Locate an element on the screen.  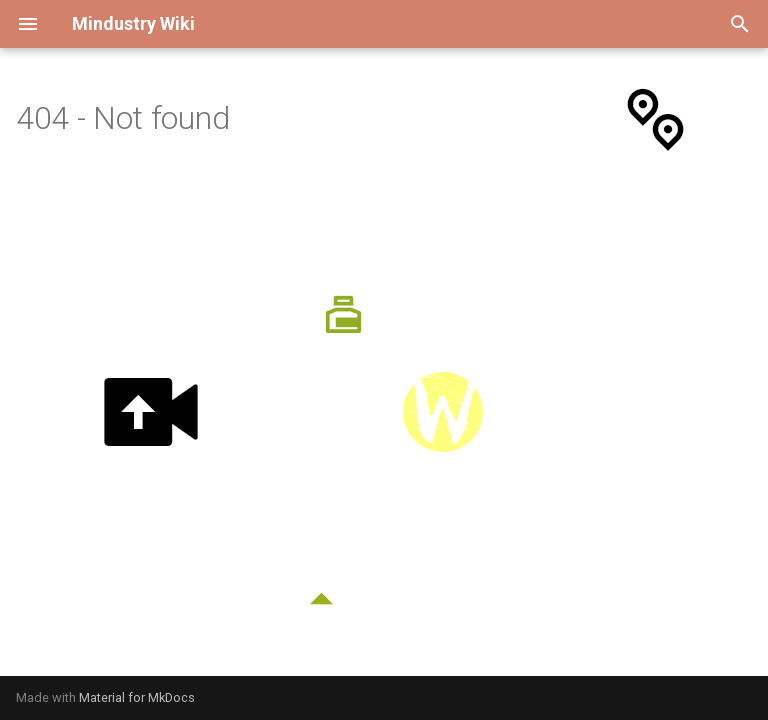
expand or show more content above is located at coordinates (321, 598).